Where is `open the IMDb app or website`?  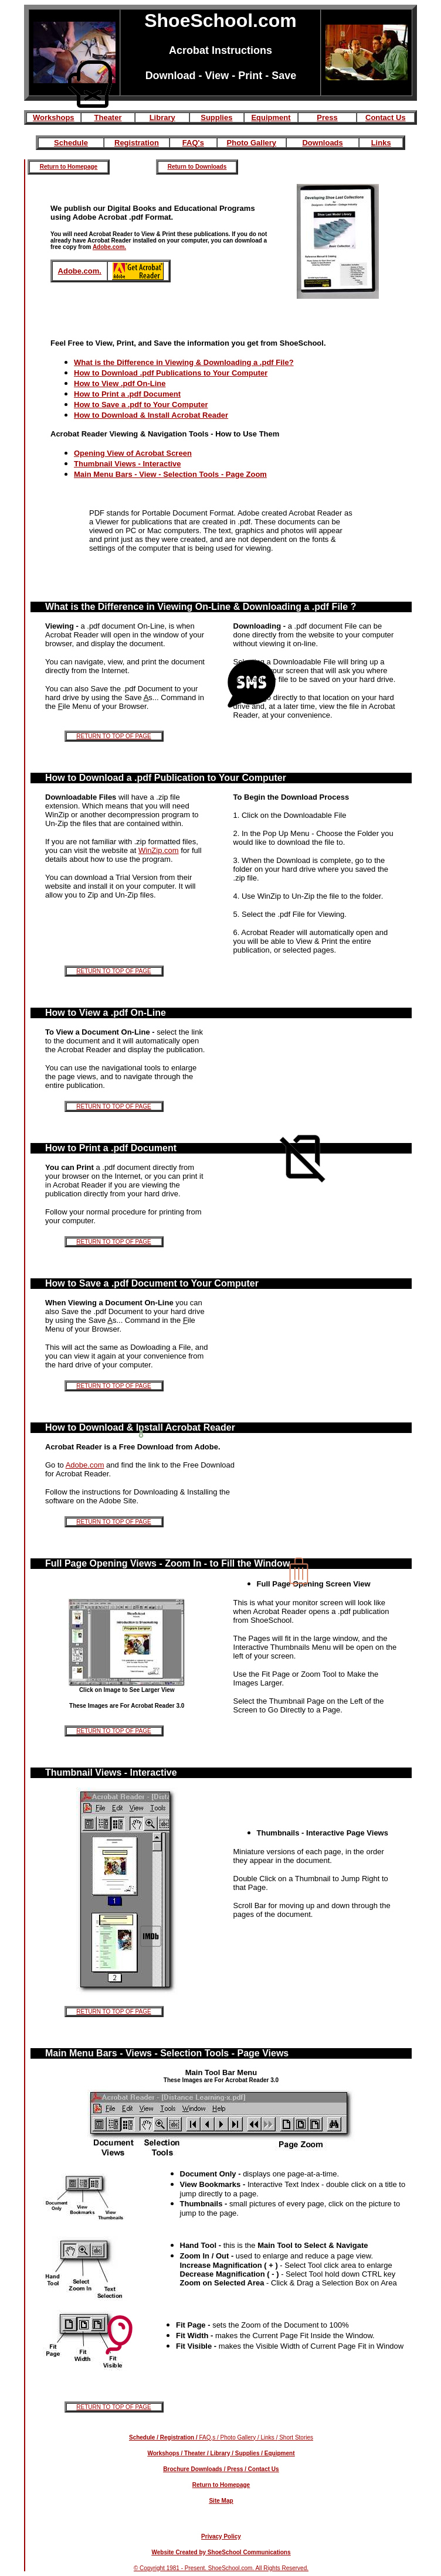
open the IMDb app or website is located at coordinates (151, 1936).